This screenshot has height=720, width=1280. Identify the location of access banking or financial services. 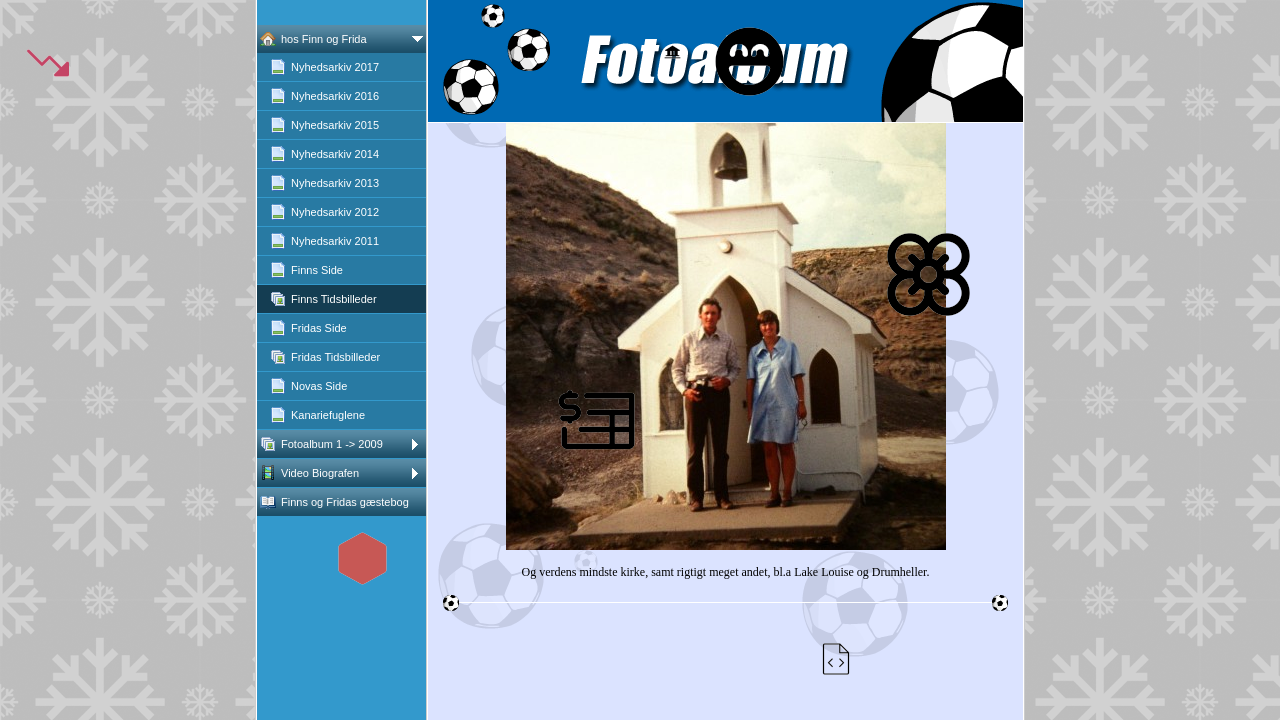
(672, 52).